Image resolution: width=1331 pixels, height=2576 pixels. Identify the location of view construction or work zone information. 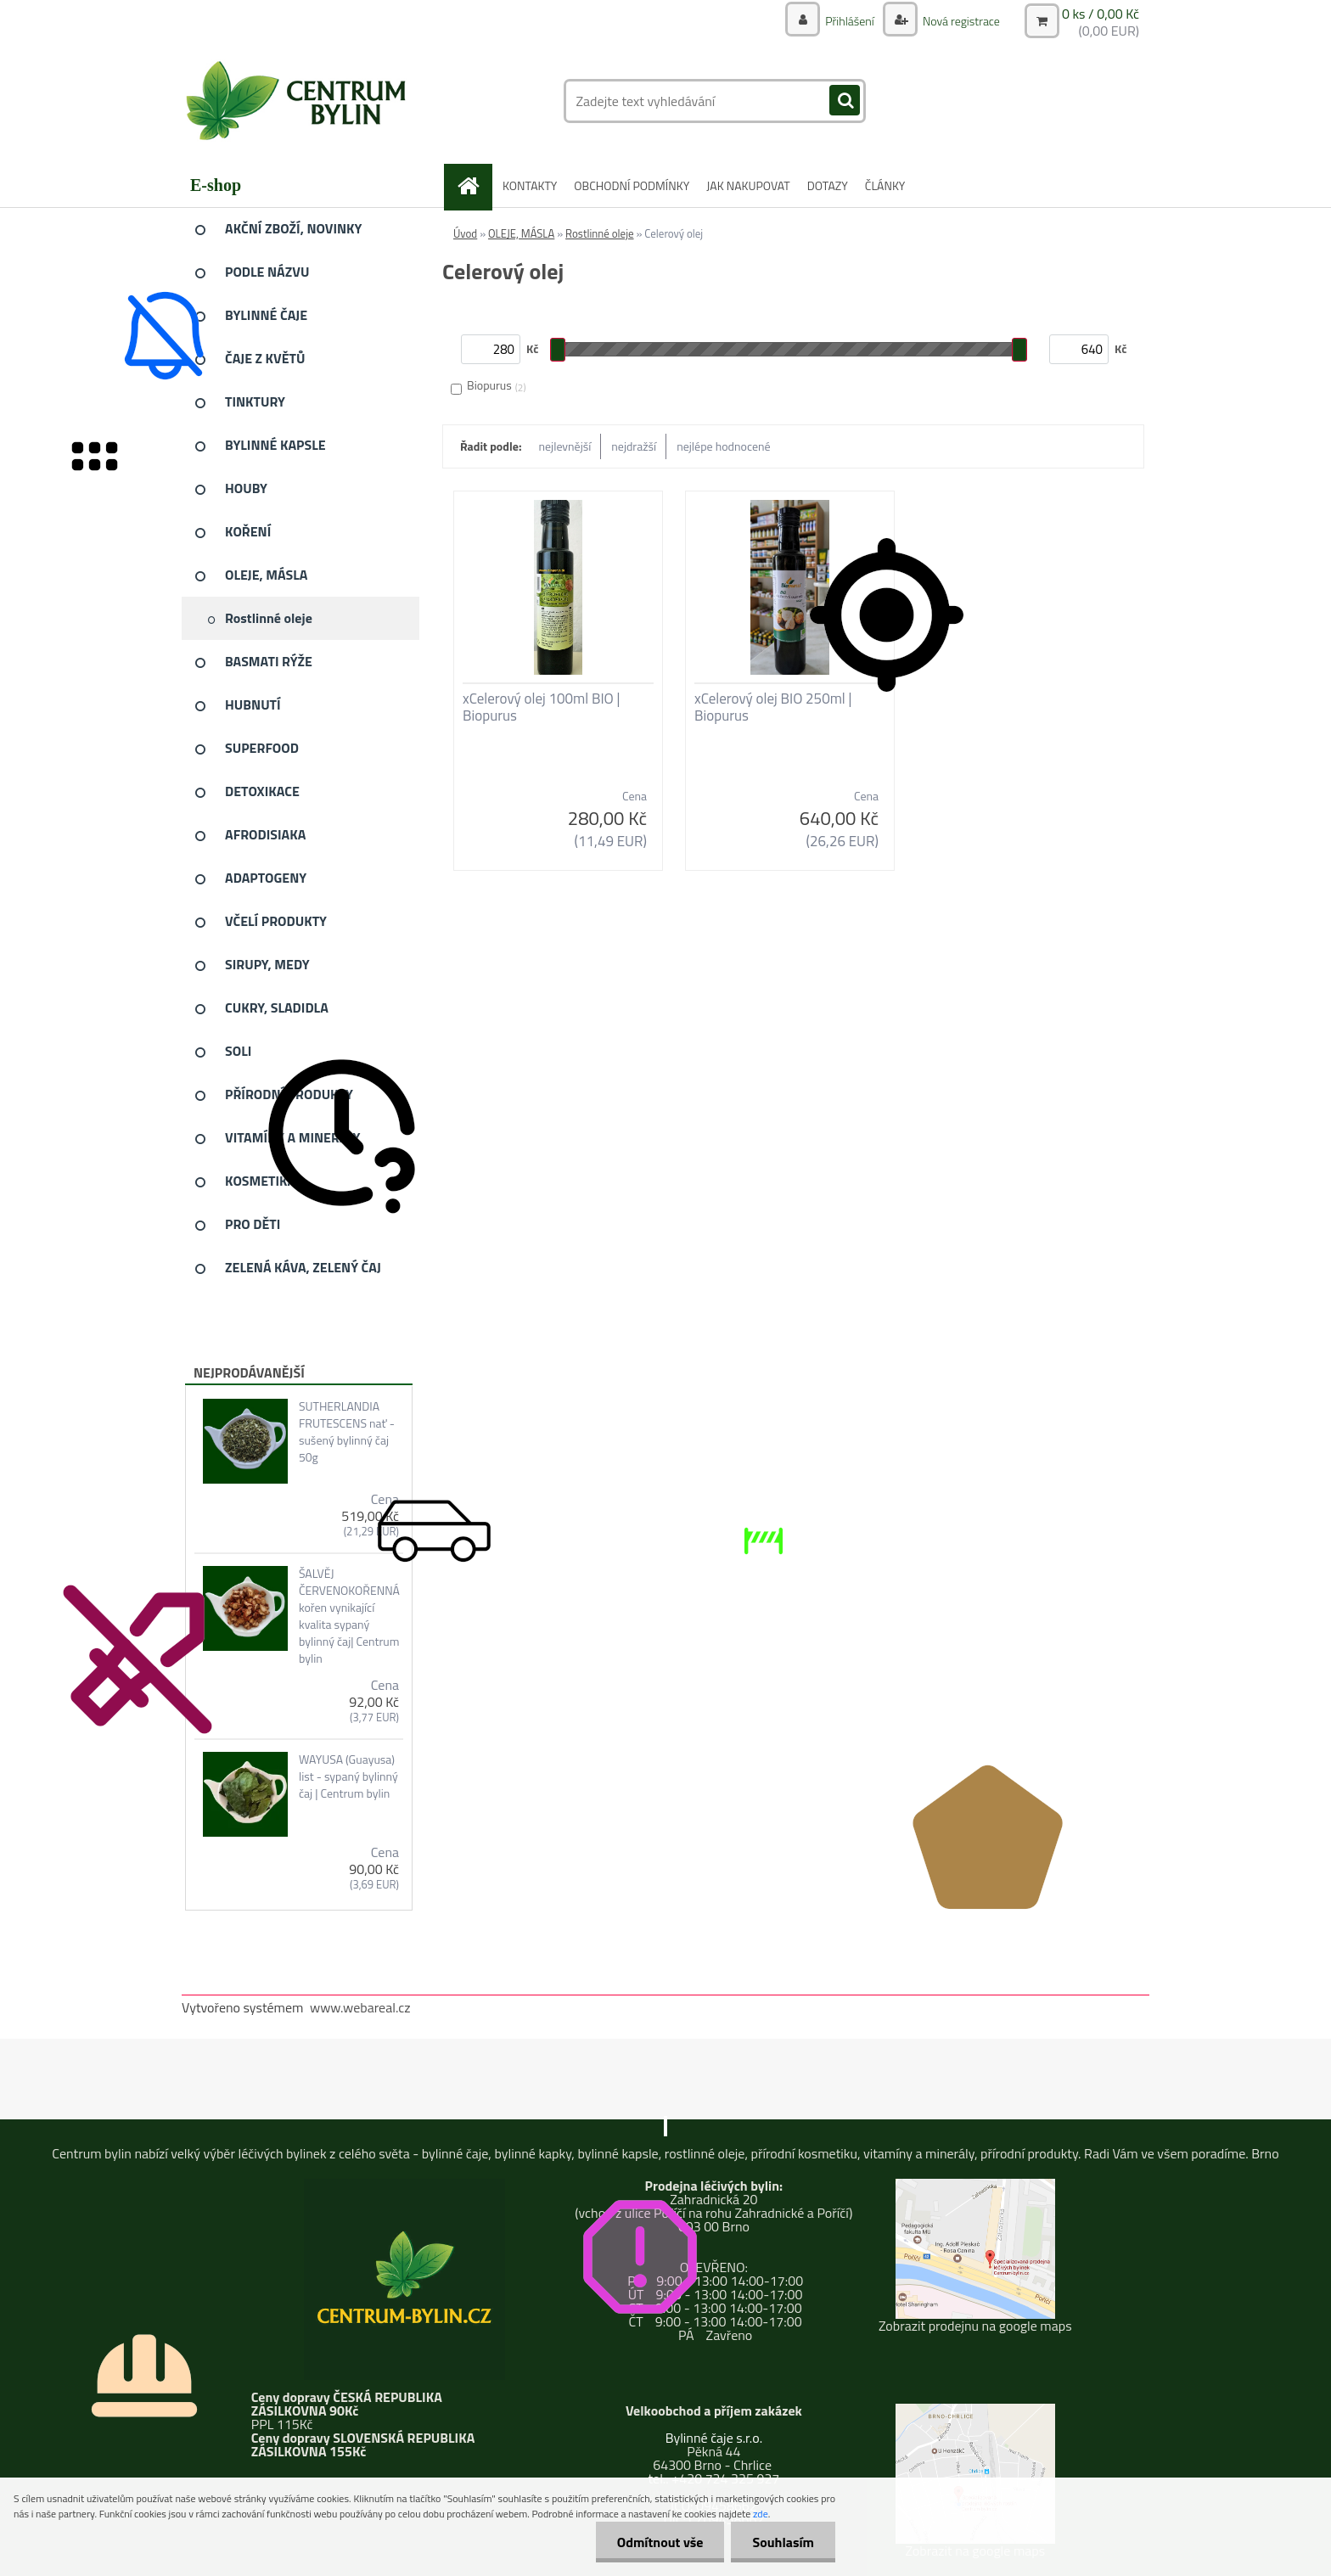
(144, 2376).